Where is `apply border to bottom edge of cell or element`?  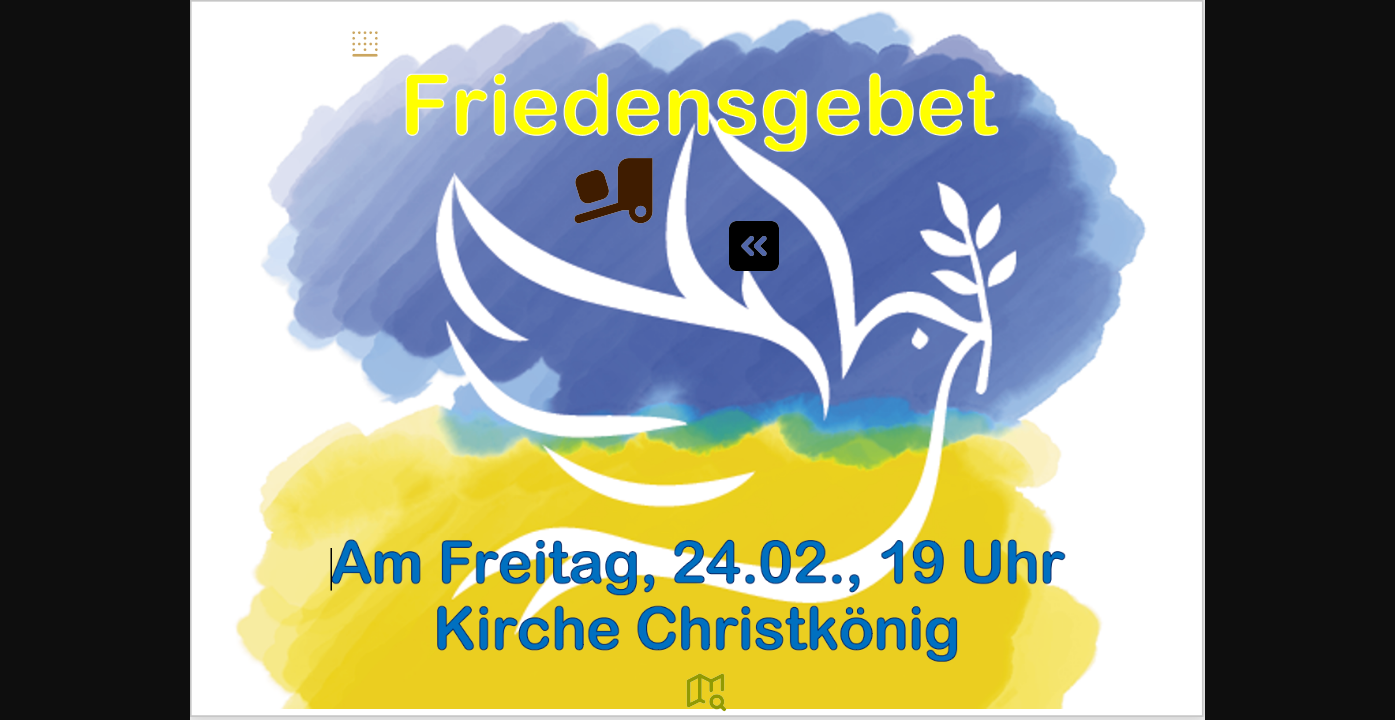
apply border to bottom edge of cell or element is located at coordinates (365, 44).